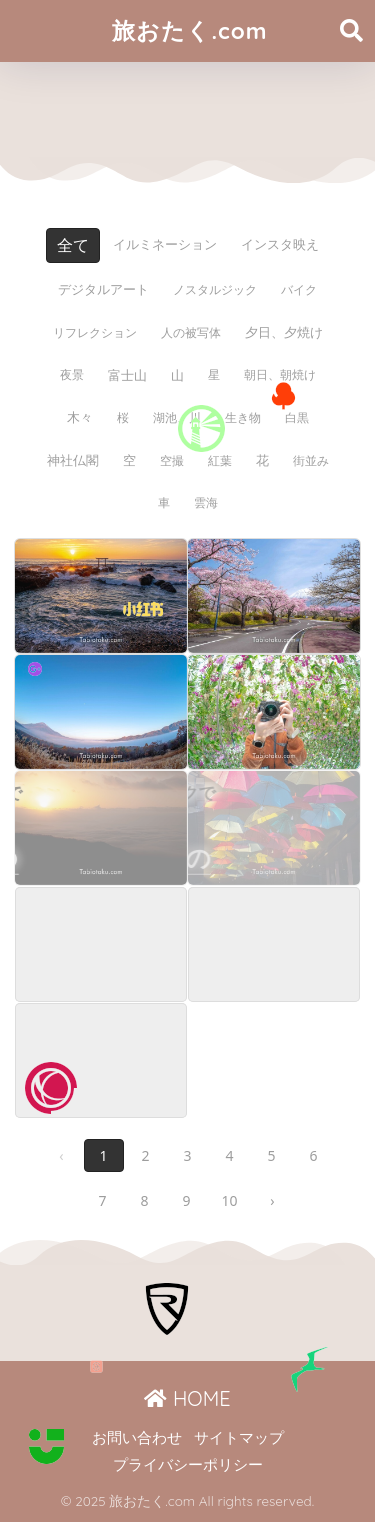 The image size is (375, 1522). I want to click on open frigate NVR dashboard, so click(309, 1369).